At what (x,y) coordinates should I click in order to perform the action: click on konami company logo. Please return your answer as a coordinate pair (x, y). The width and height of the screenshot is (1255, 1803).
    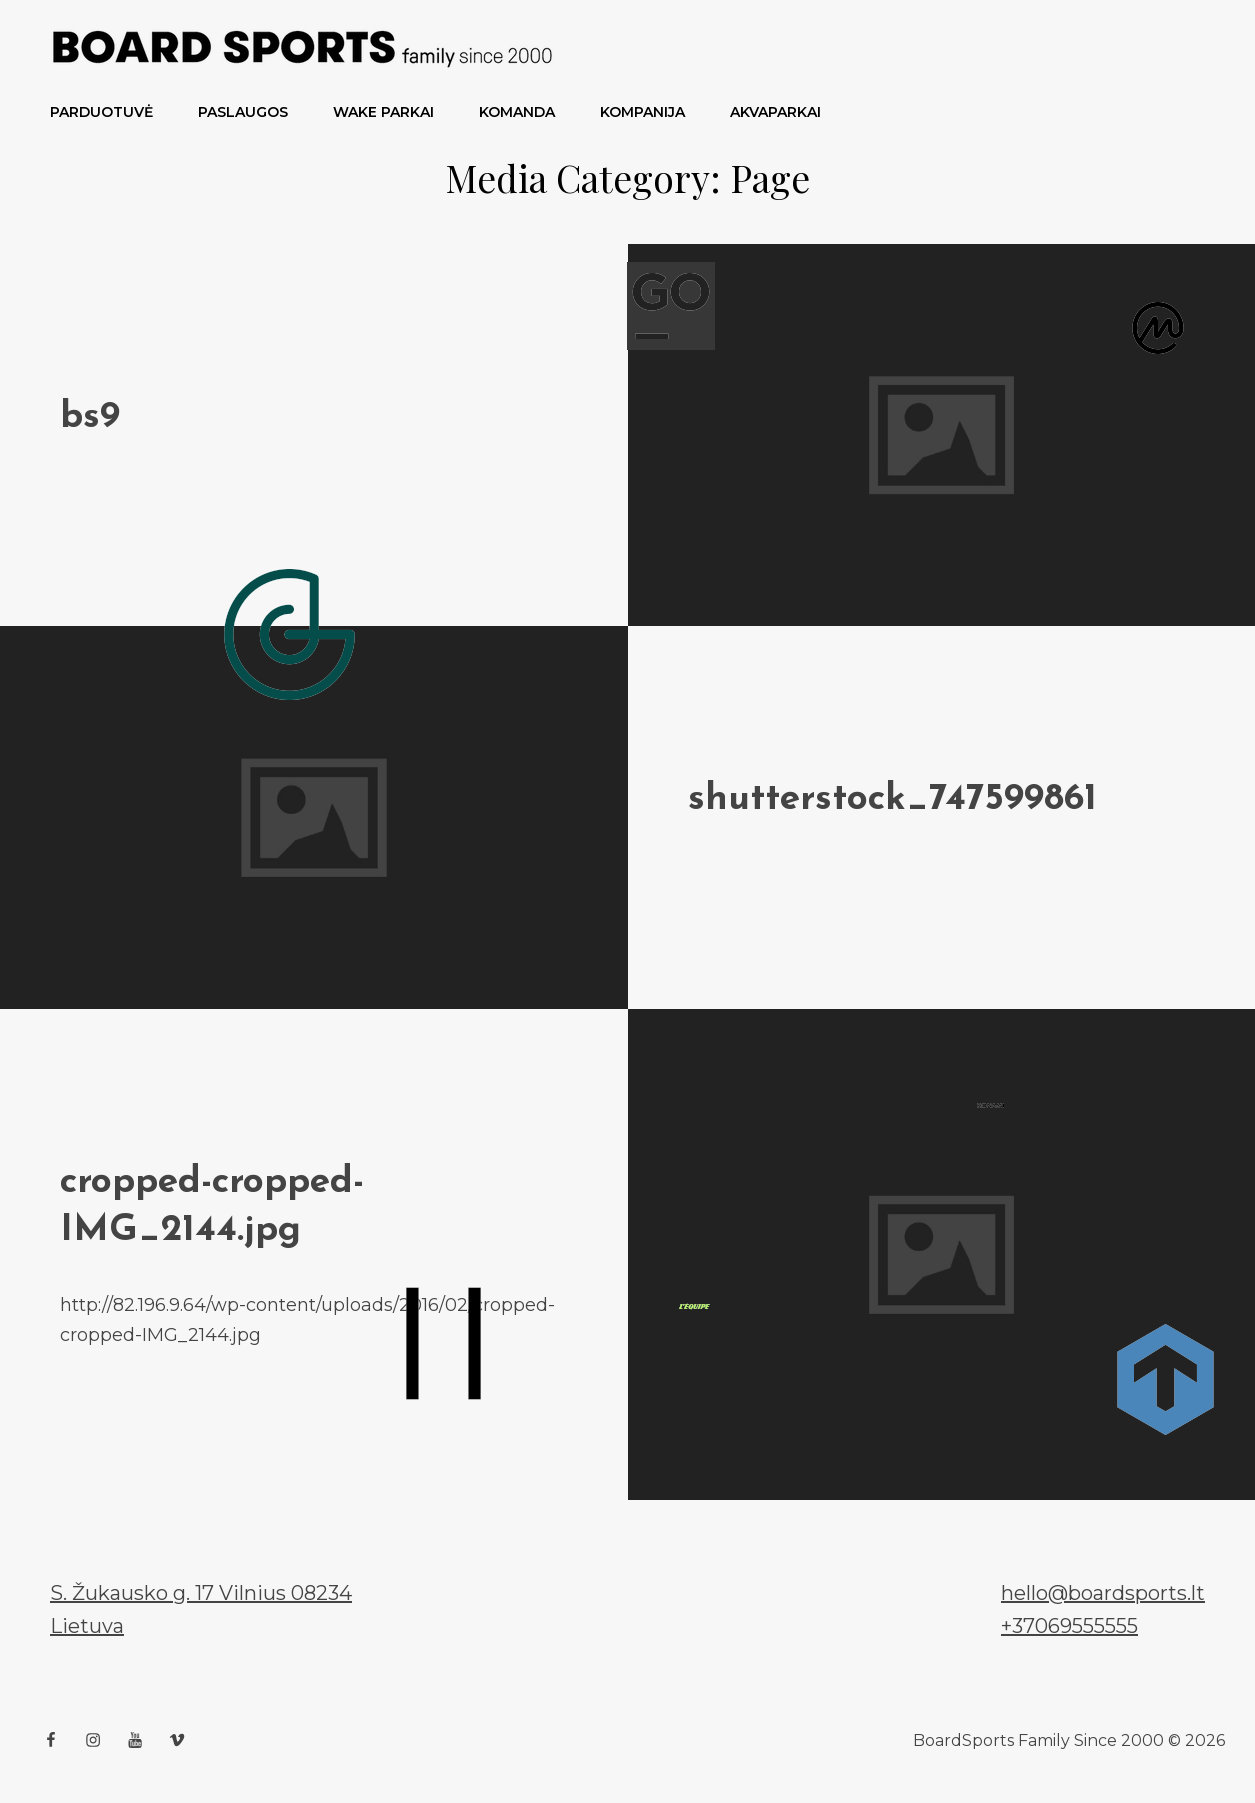
    Looking at the image, I should click on (990, 1105).